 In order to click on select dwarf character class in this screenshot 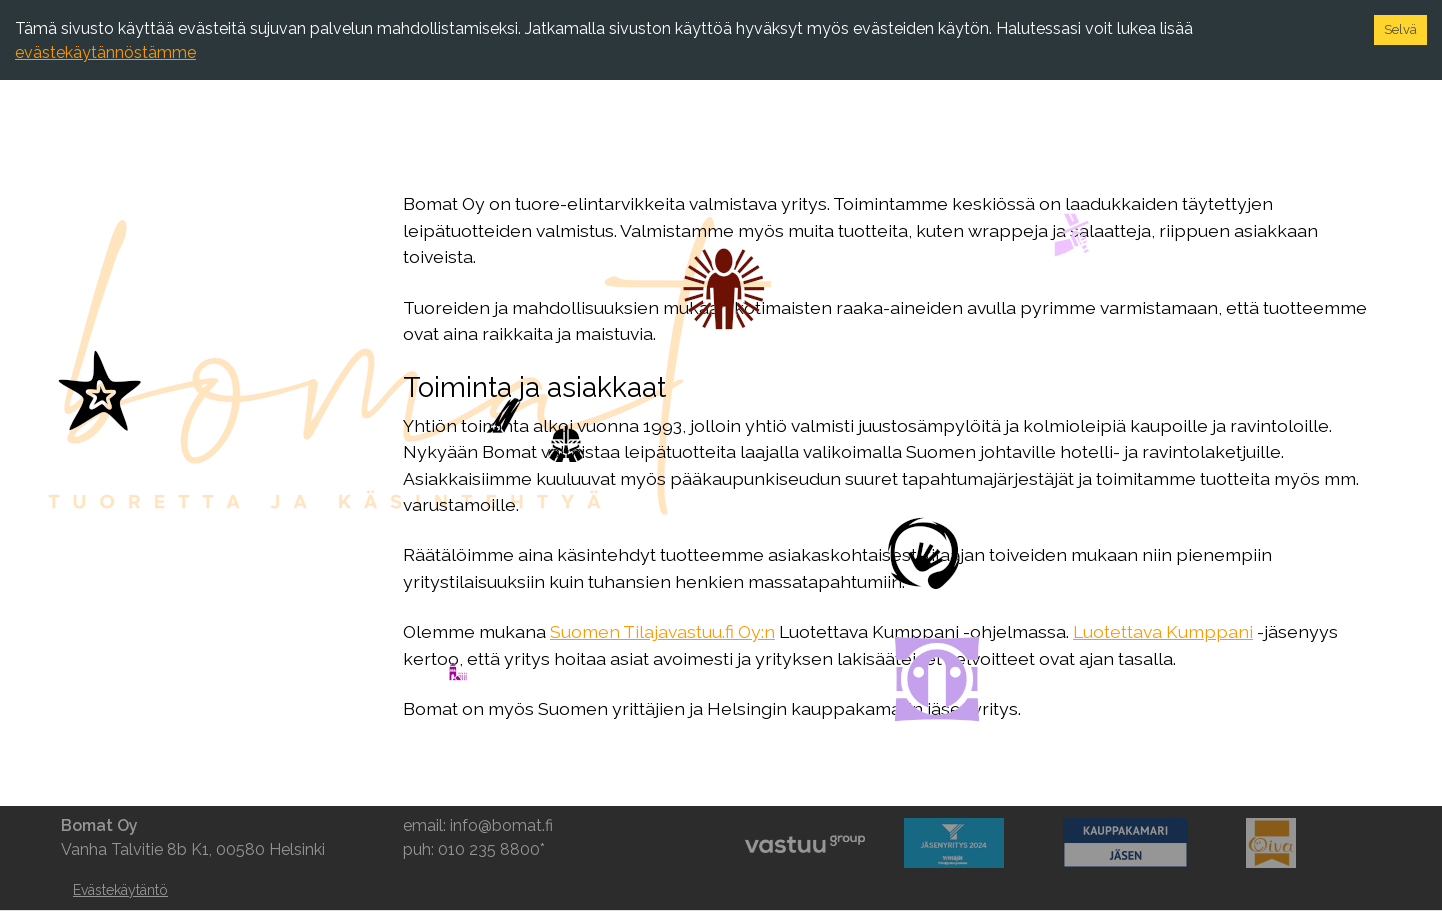, I will do `click(566, 444)`.